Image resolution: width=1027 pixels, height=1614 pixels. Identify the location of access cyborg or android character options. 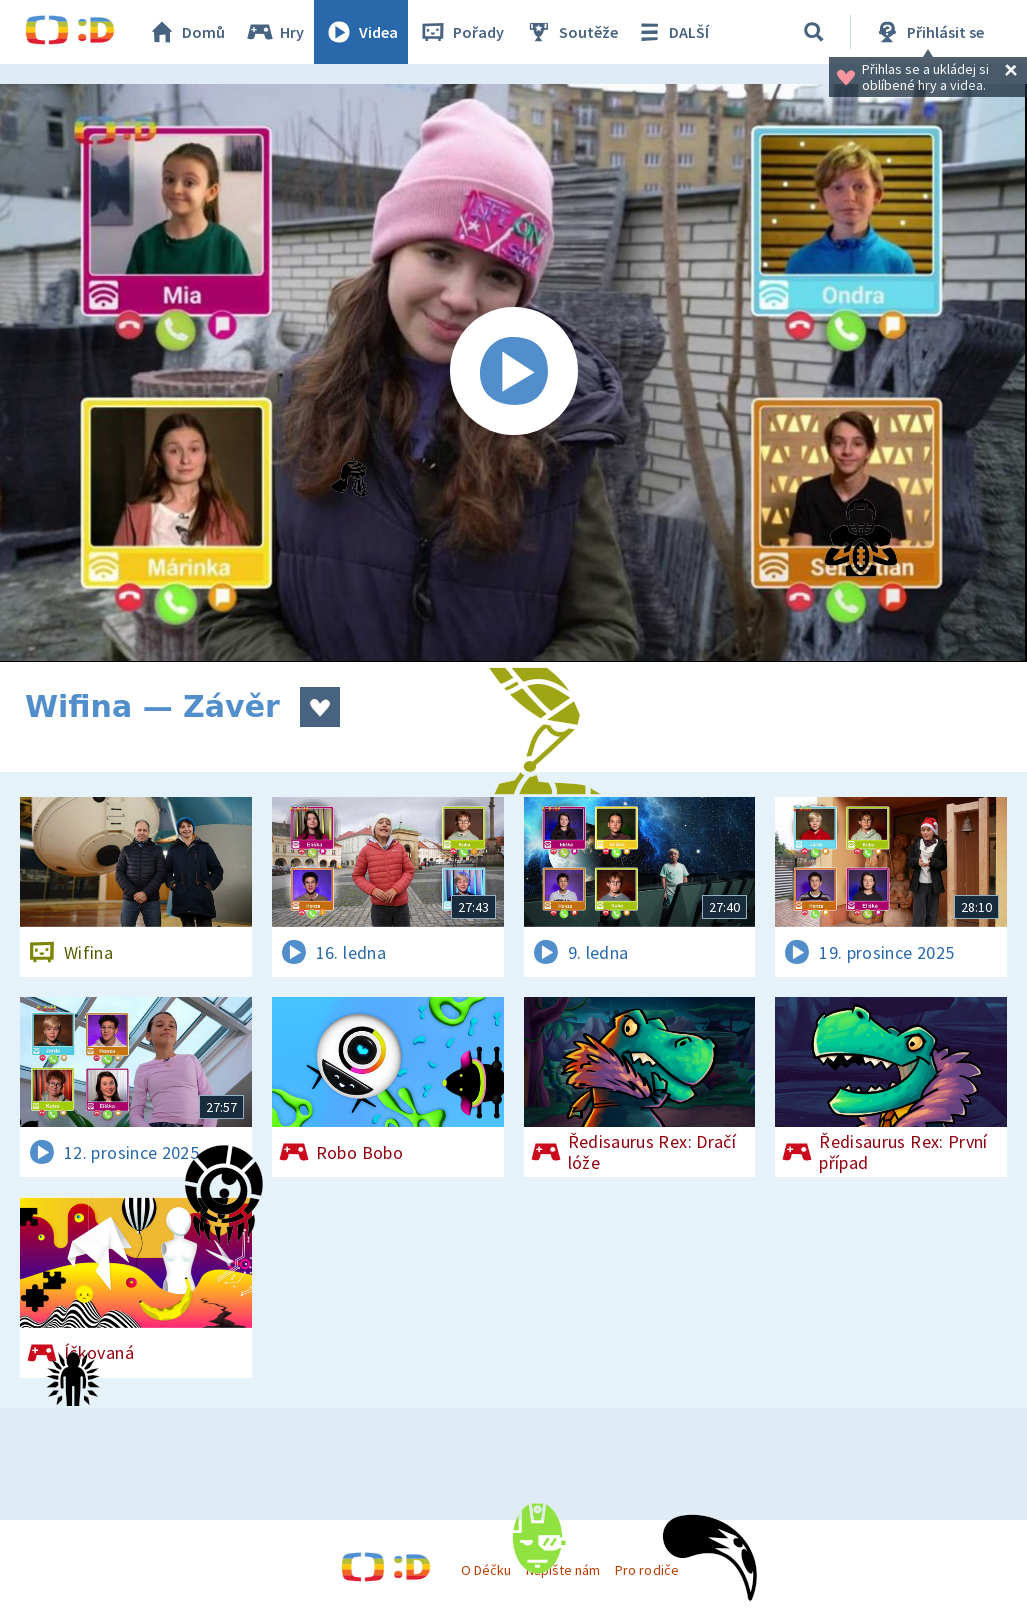
(537, 1538).